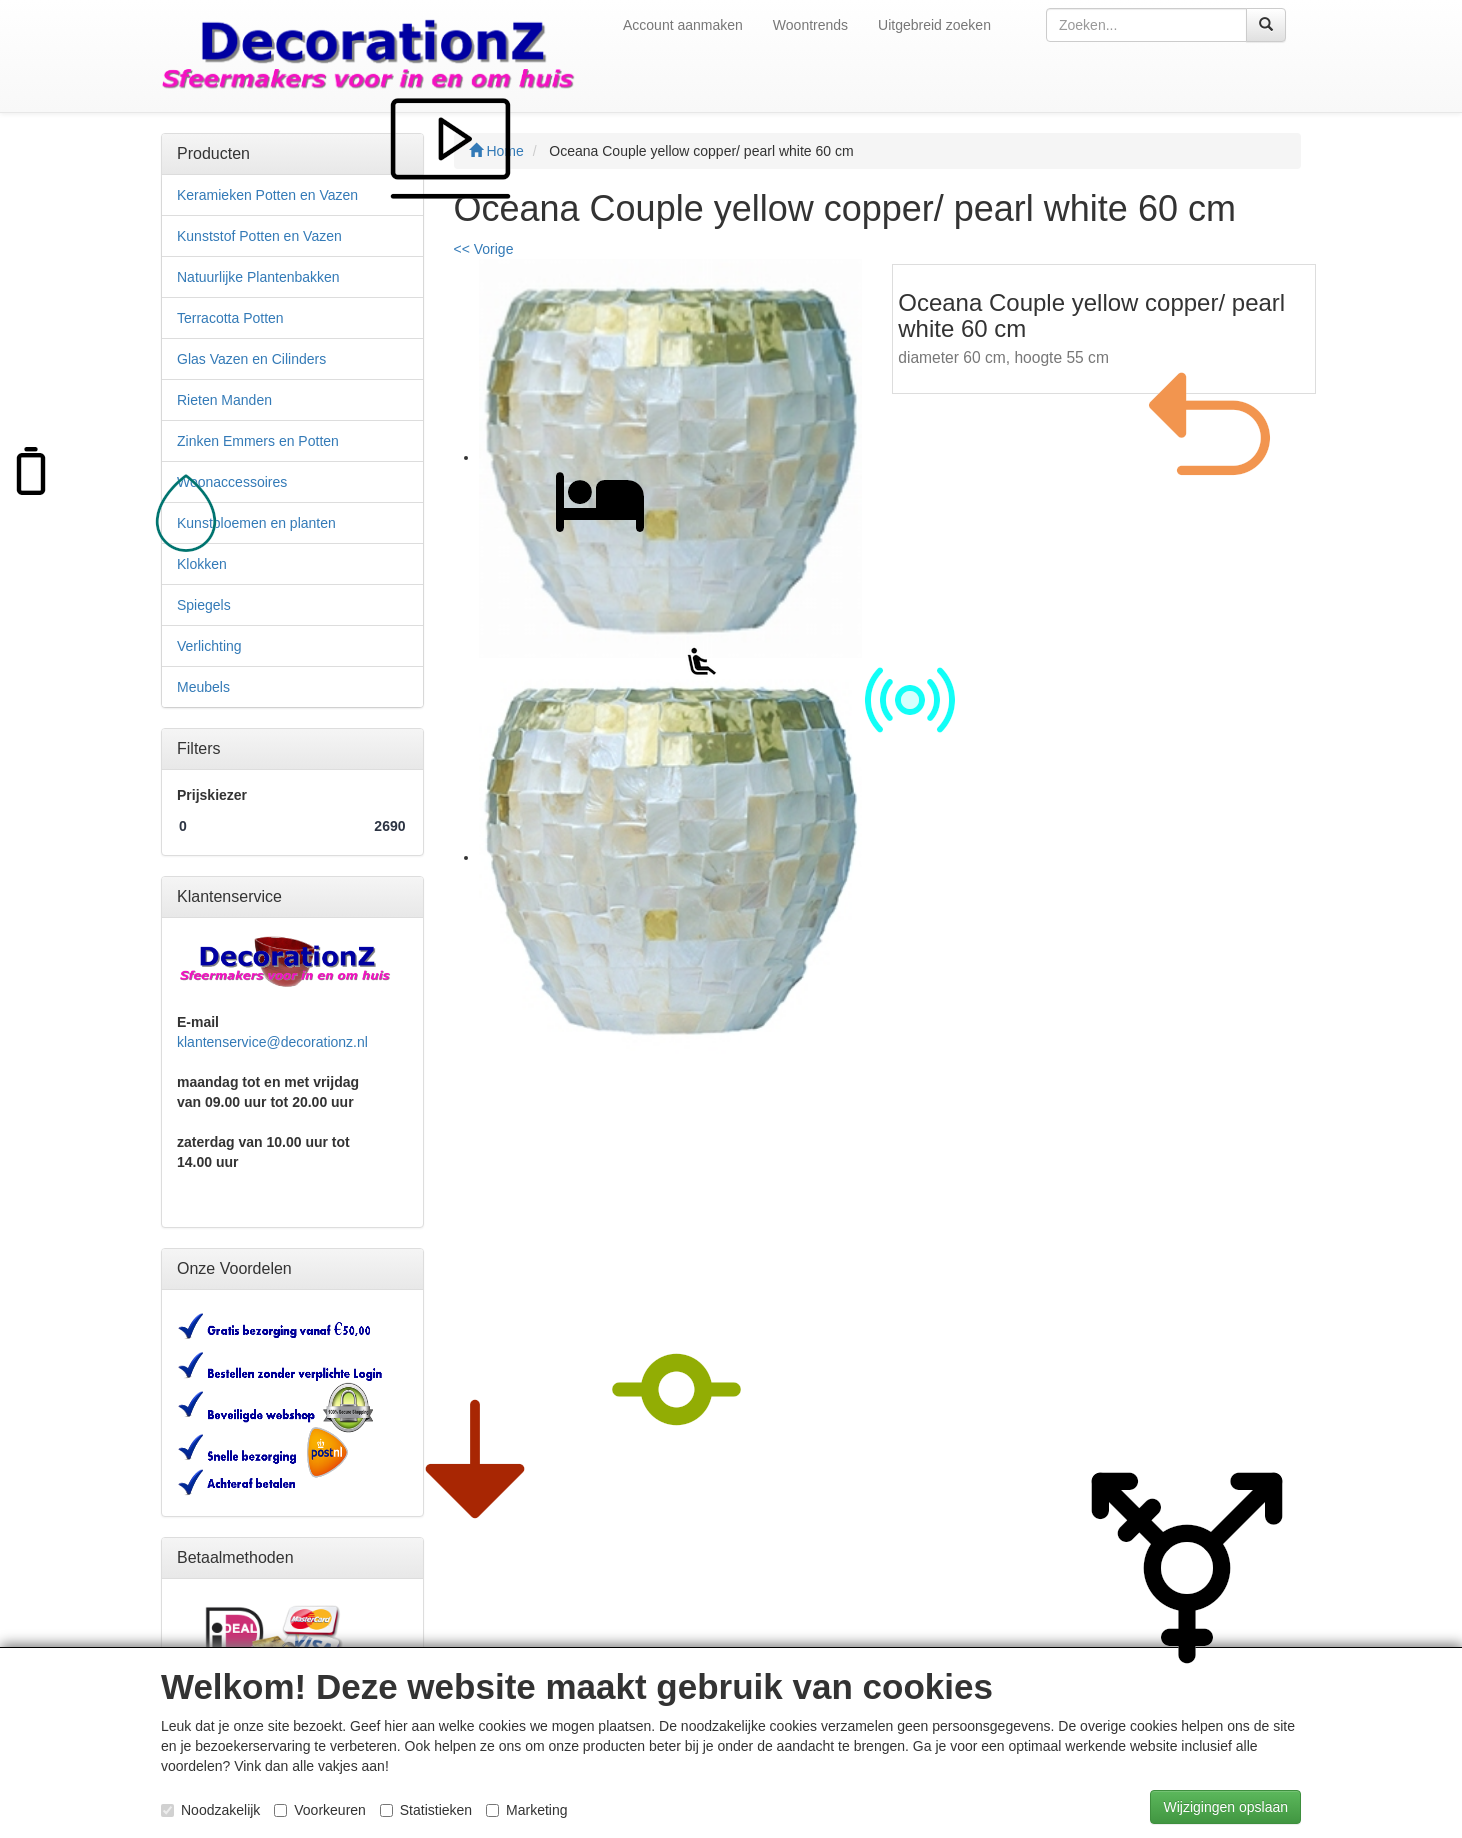 The width and height of the screenshot is (1462, 1838). Describe the element at coordinates (31, 471) in the screenshot. I see `indicates battery is empty or depleted` at that location.